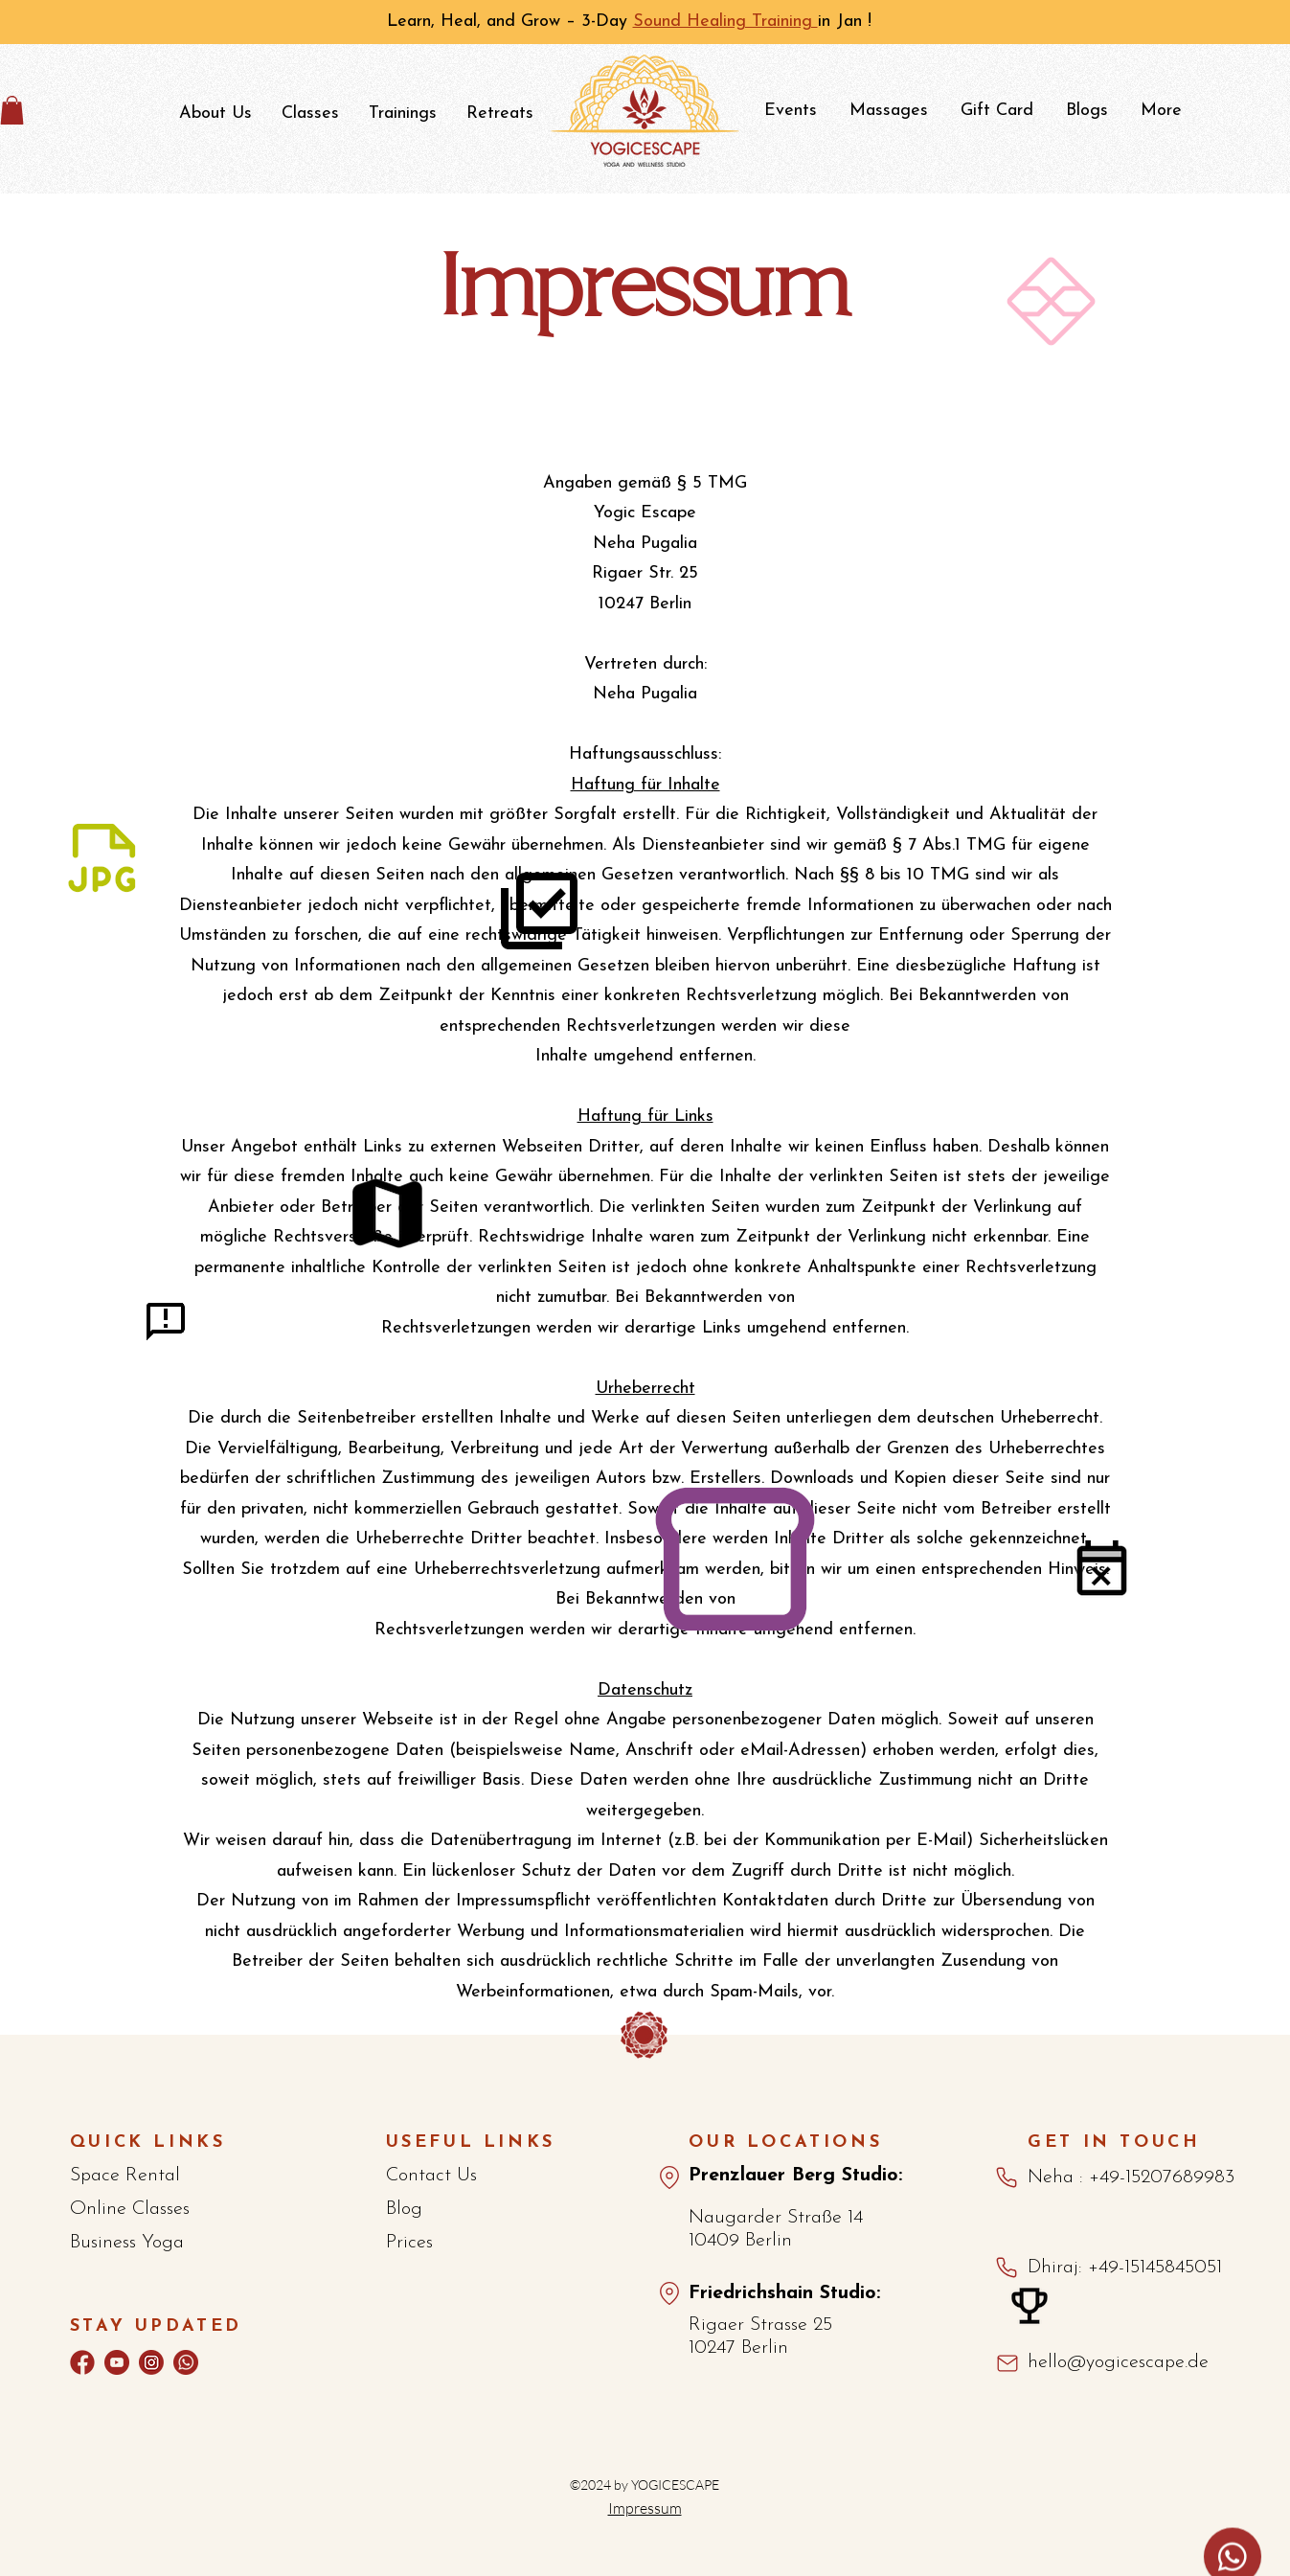 The image size is (1290, 2576). I want to click on browse bakery or bread products, so click(735, 1559).